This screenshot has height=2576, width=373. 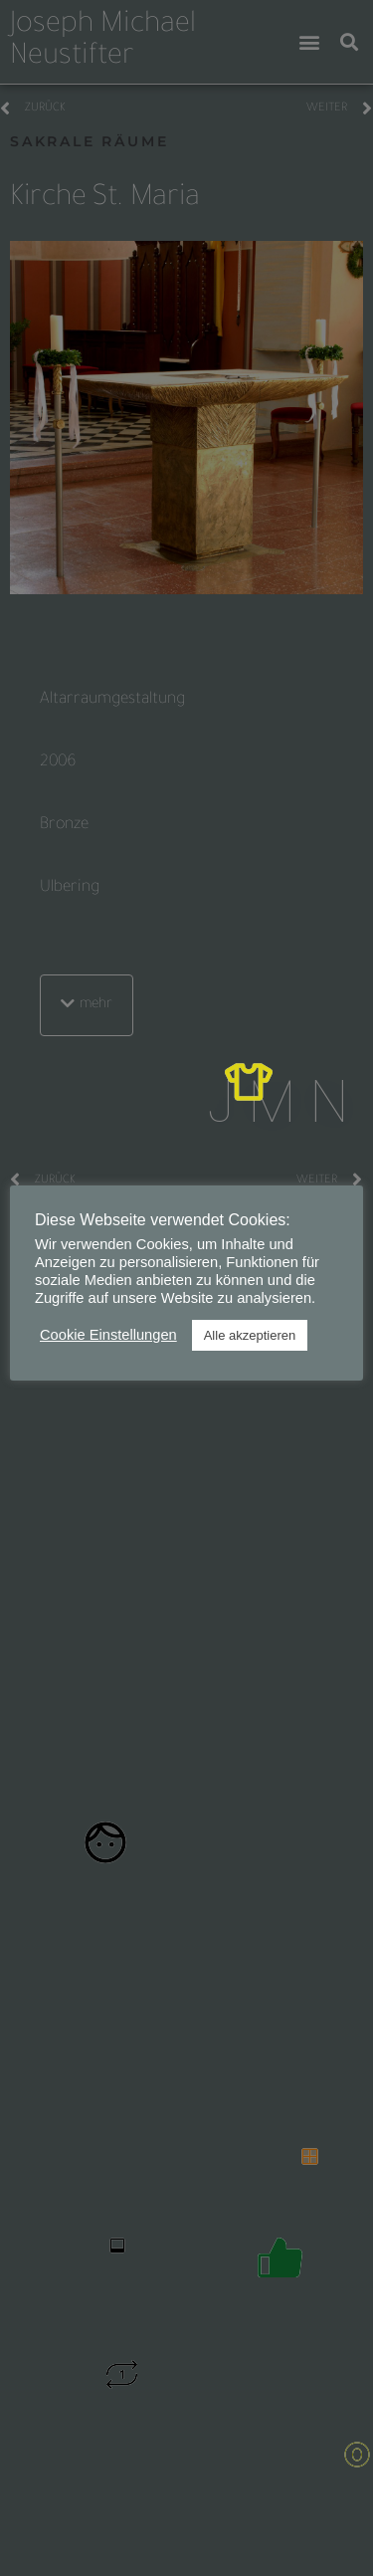 I want to click on view items in grid layout, so click(x=309, y=2156).